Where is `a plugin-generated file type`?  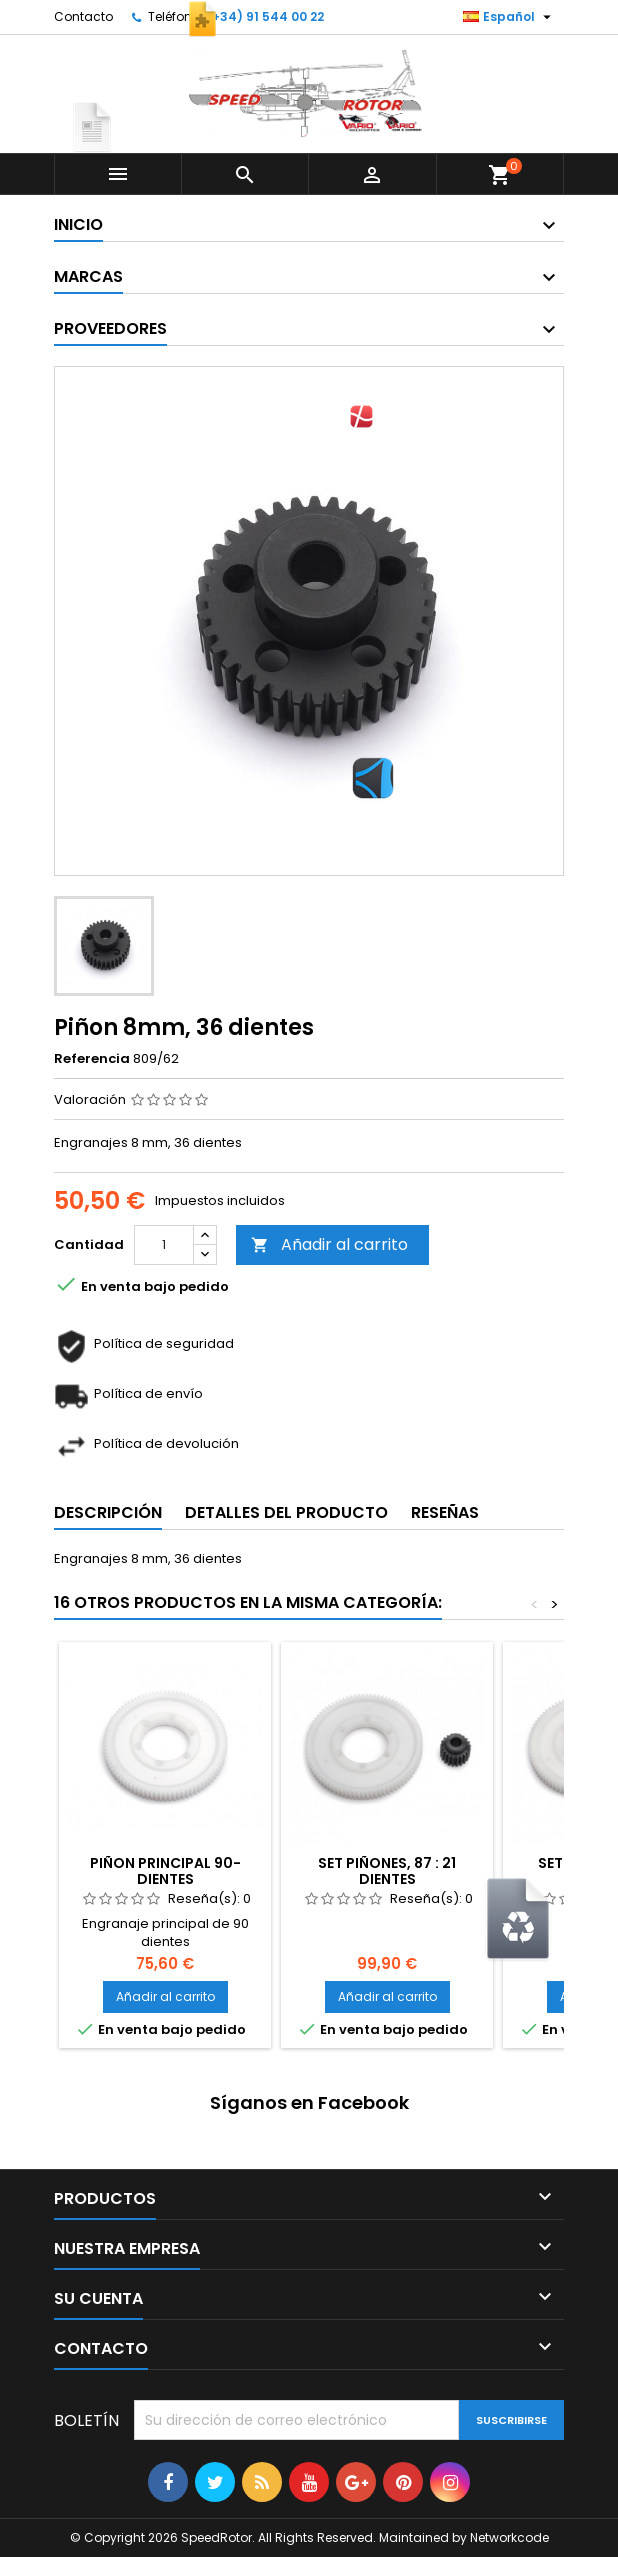
a plugin-generated file type is located at coordinates (202, 19).